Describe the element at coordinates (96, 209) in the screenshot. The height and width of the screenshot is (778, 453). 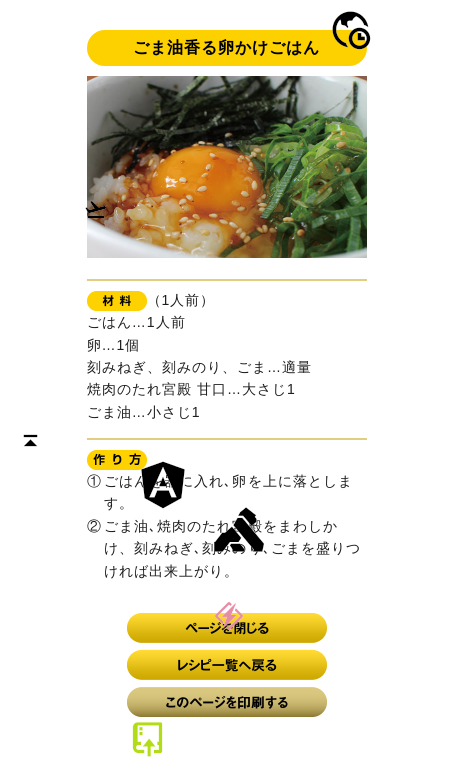
I see `view departing flights` at that location.